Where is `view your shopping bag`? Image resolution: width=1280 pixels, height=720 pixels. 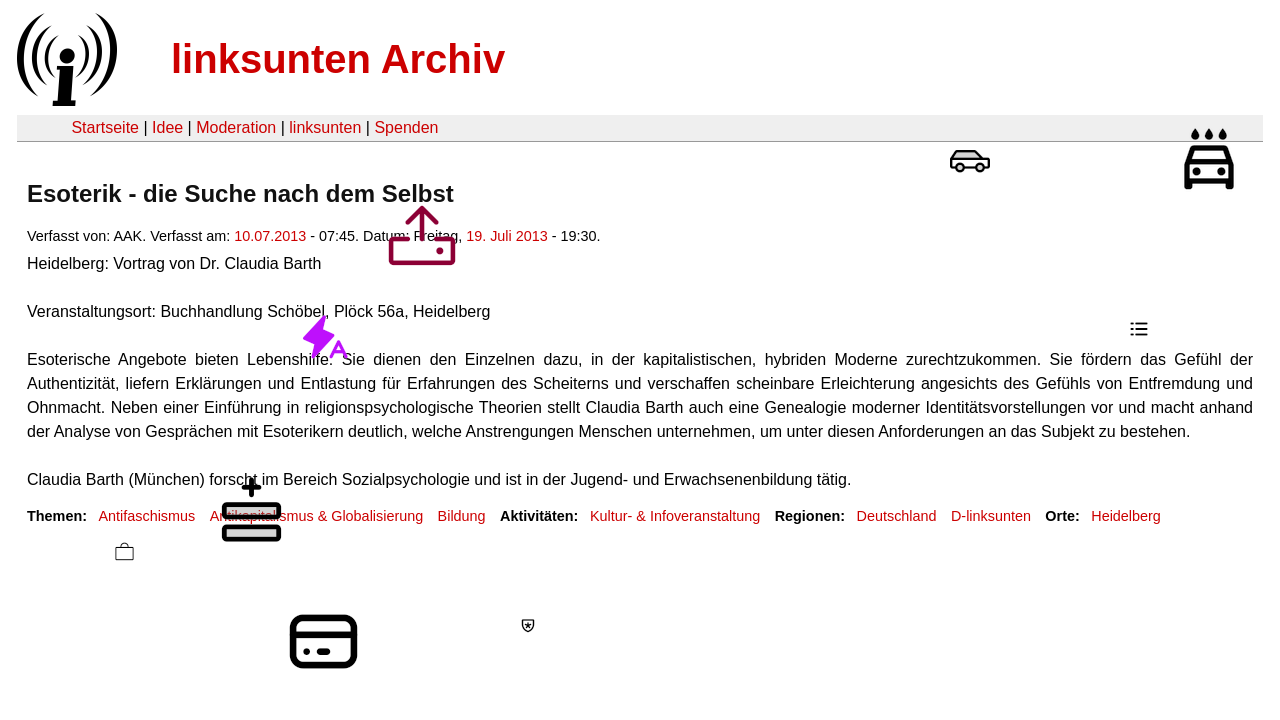 view your shopping bag is located at coordinates (124, 552).